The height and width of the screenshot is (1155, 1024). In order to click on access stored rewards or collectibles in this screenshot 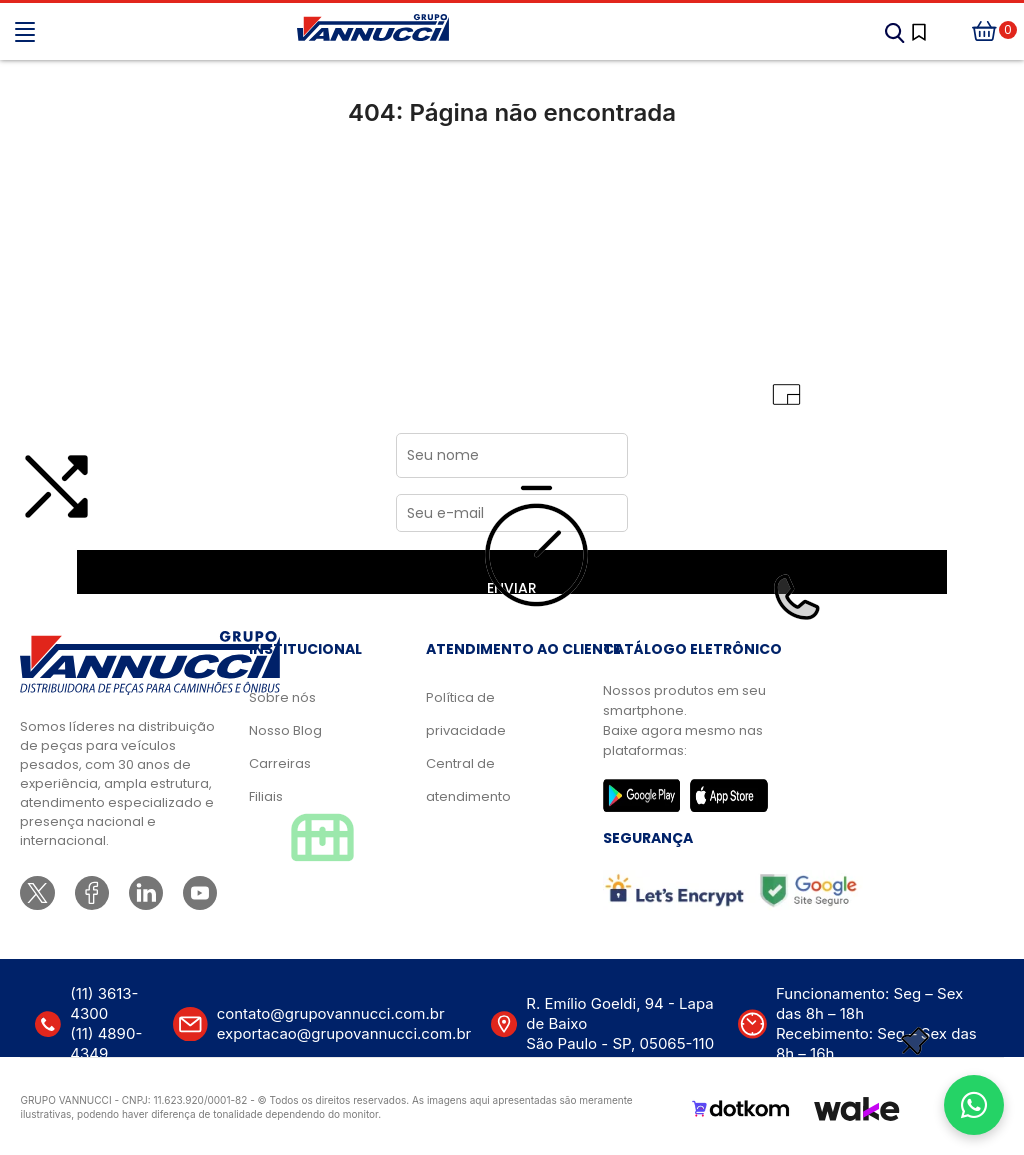, I will do `click(322, 838)`.